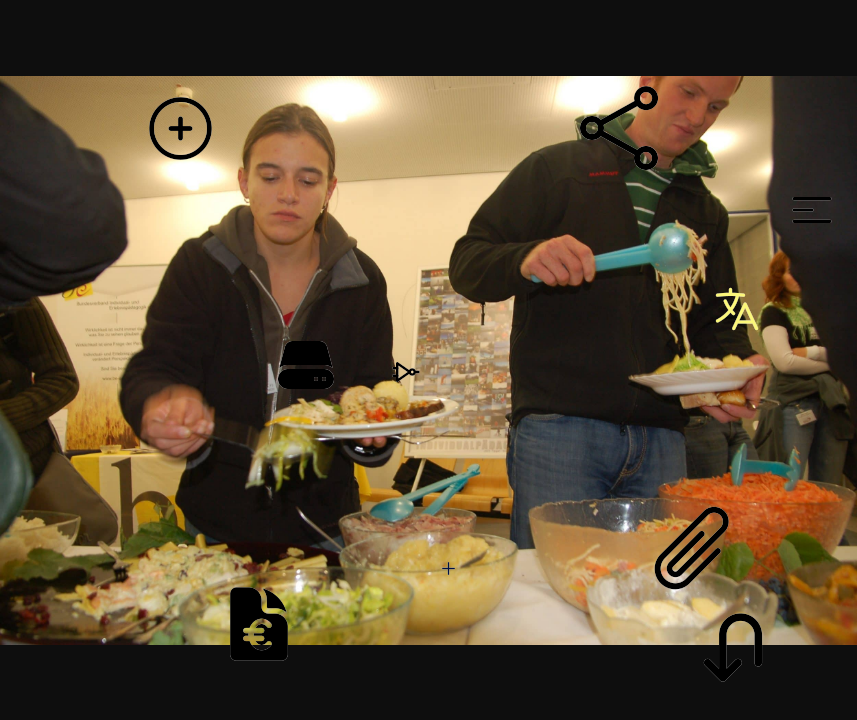 The image size is (857, 720). I want to click on share content with others, so click(619, 128).